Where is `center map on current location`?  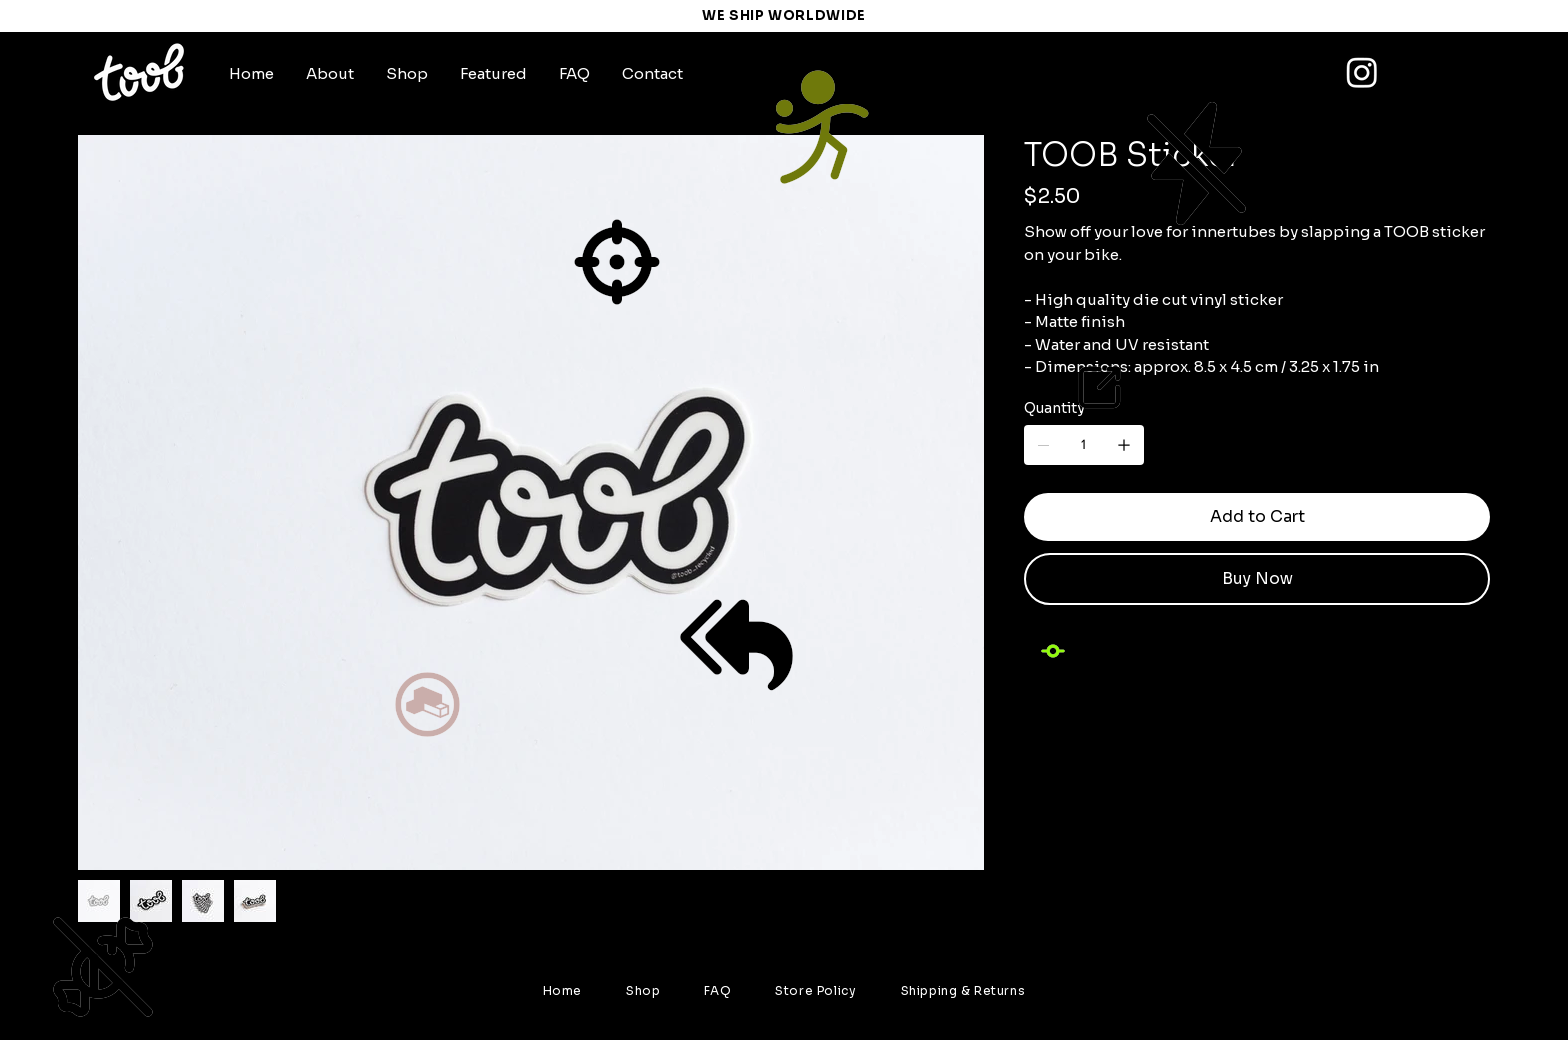 center map on current location is located at coordinates (617, 262).